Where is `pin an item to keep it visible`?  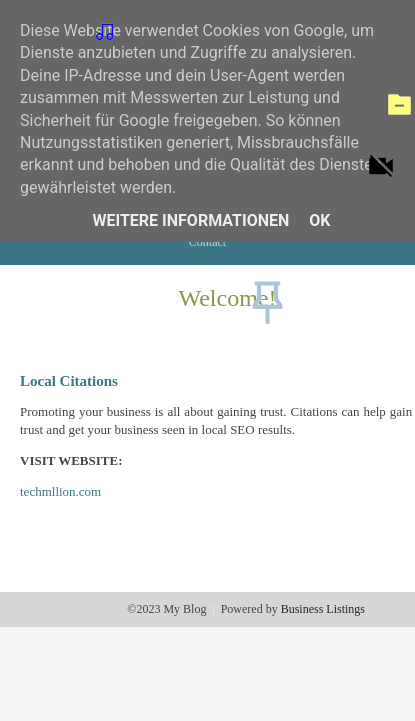
pin an item to keep it visible is located at coordinates (267, 300).